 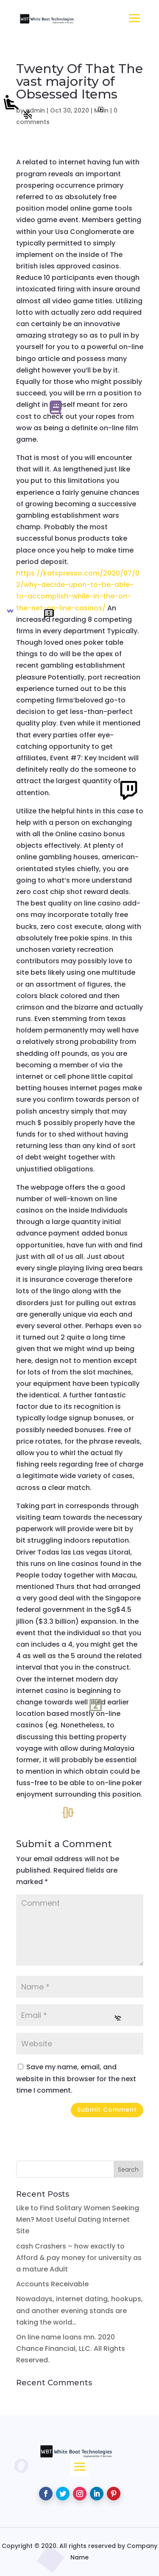 I want to click on play media or start video, so click(x=100, y=109).